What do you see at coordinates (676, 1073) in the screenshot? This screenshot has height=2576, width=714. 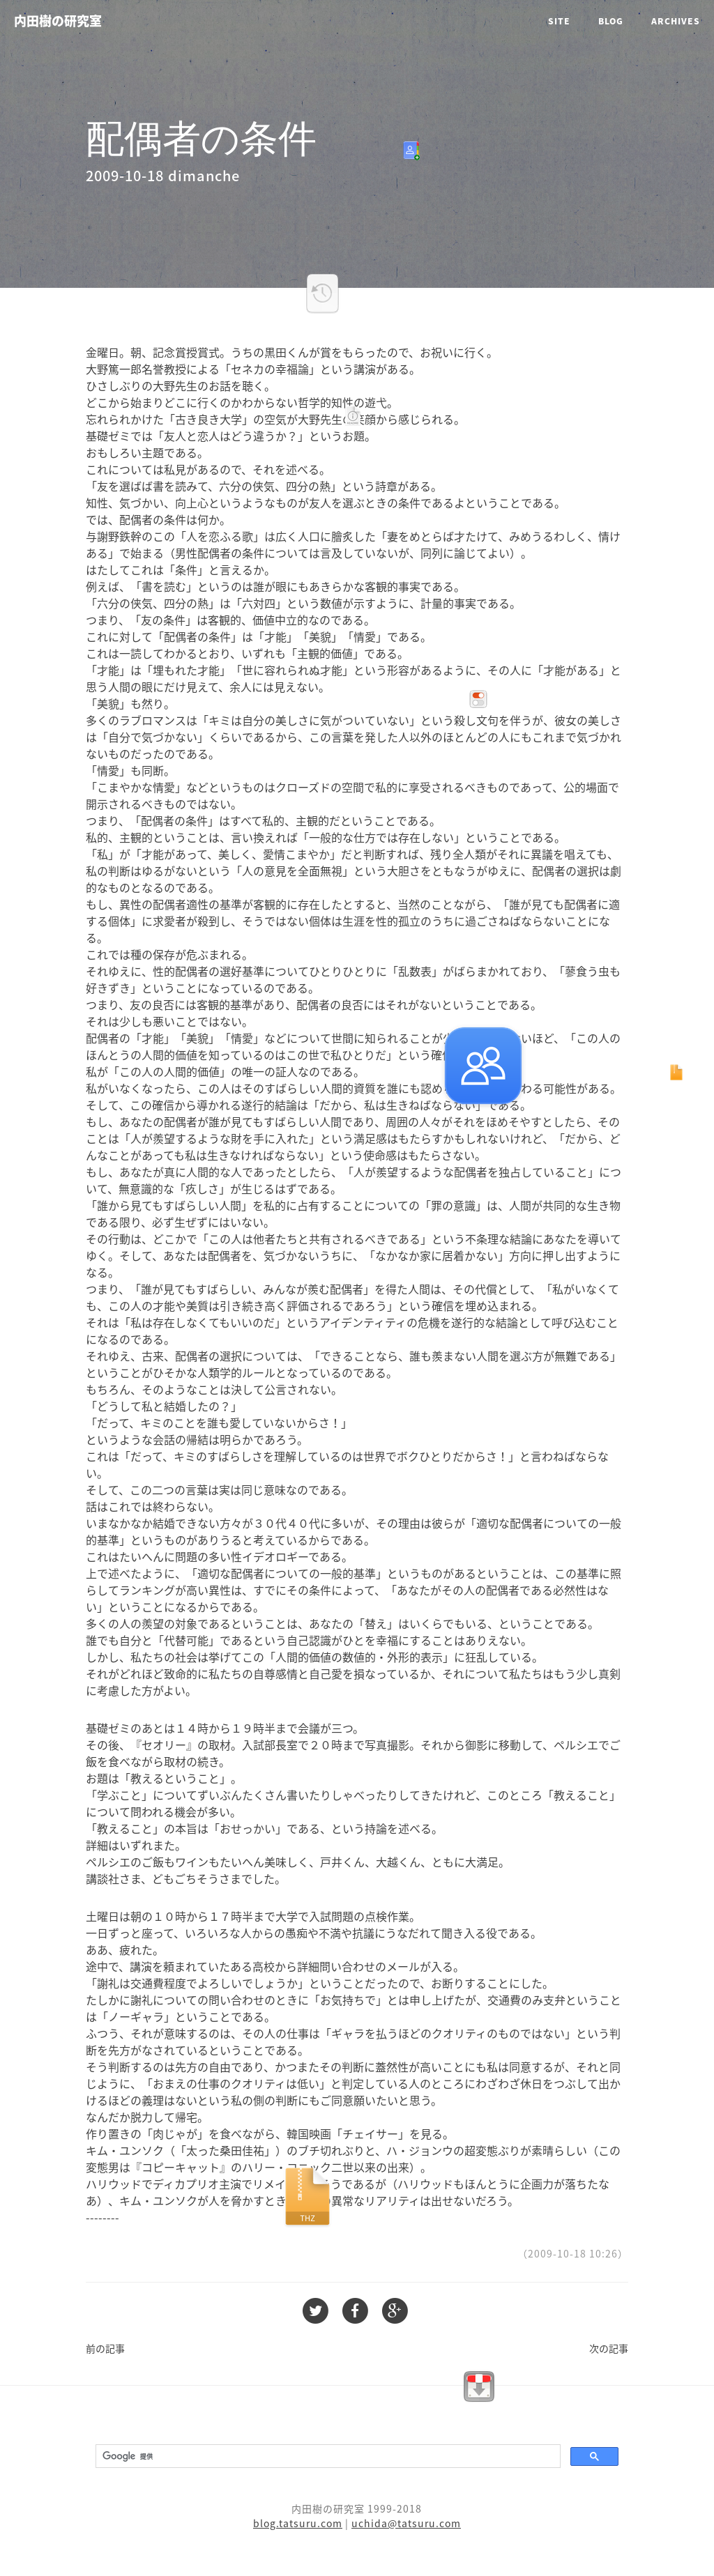 I see `compressed tar archive file (.tar.lzma)` at bounding box center [676, 1073].